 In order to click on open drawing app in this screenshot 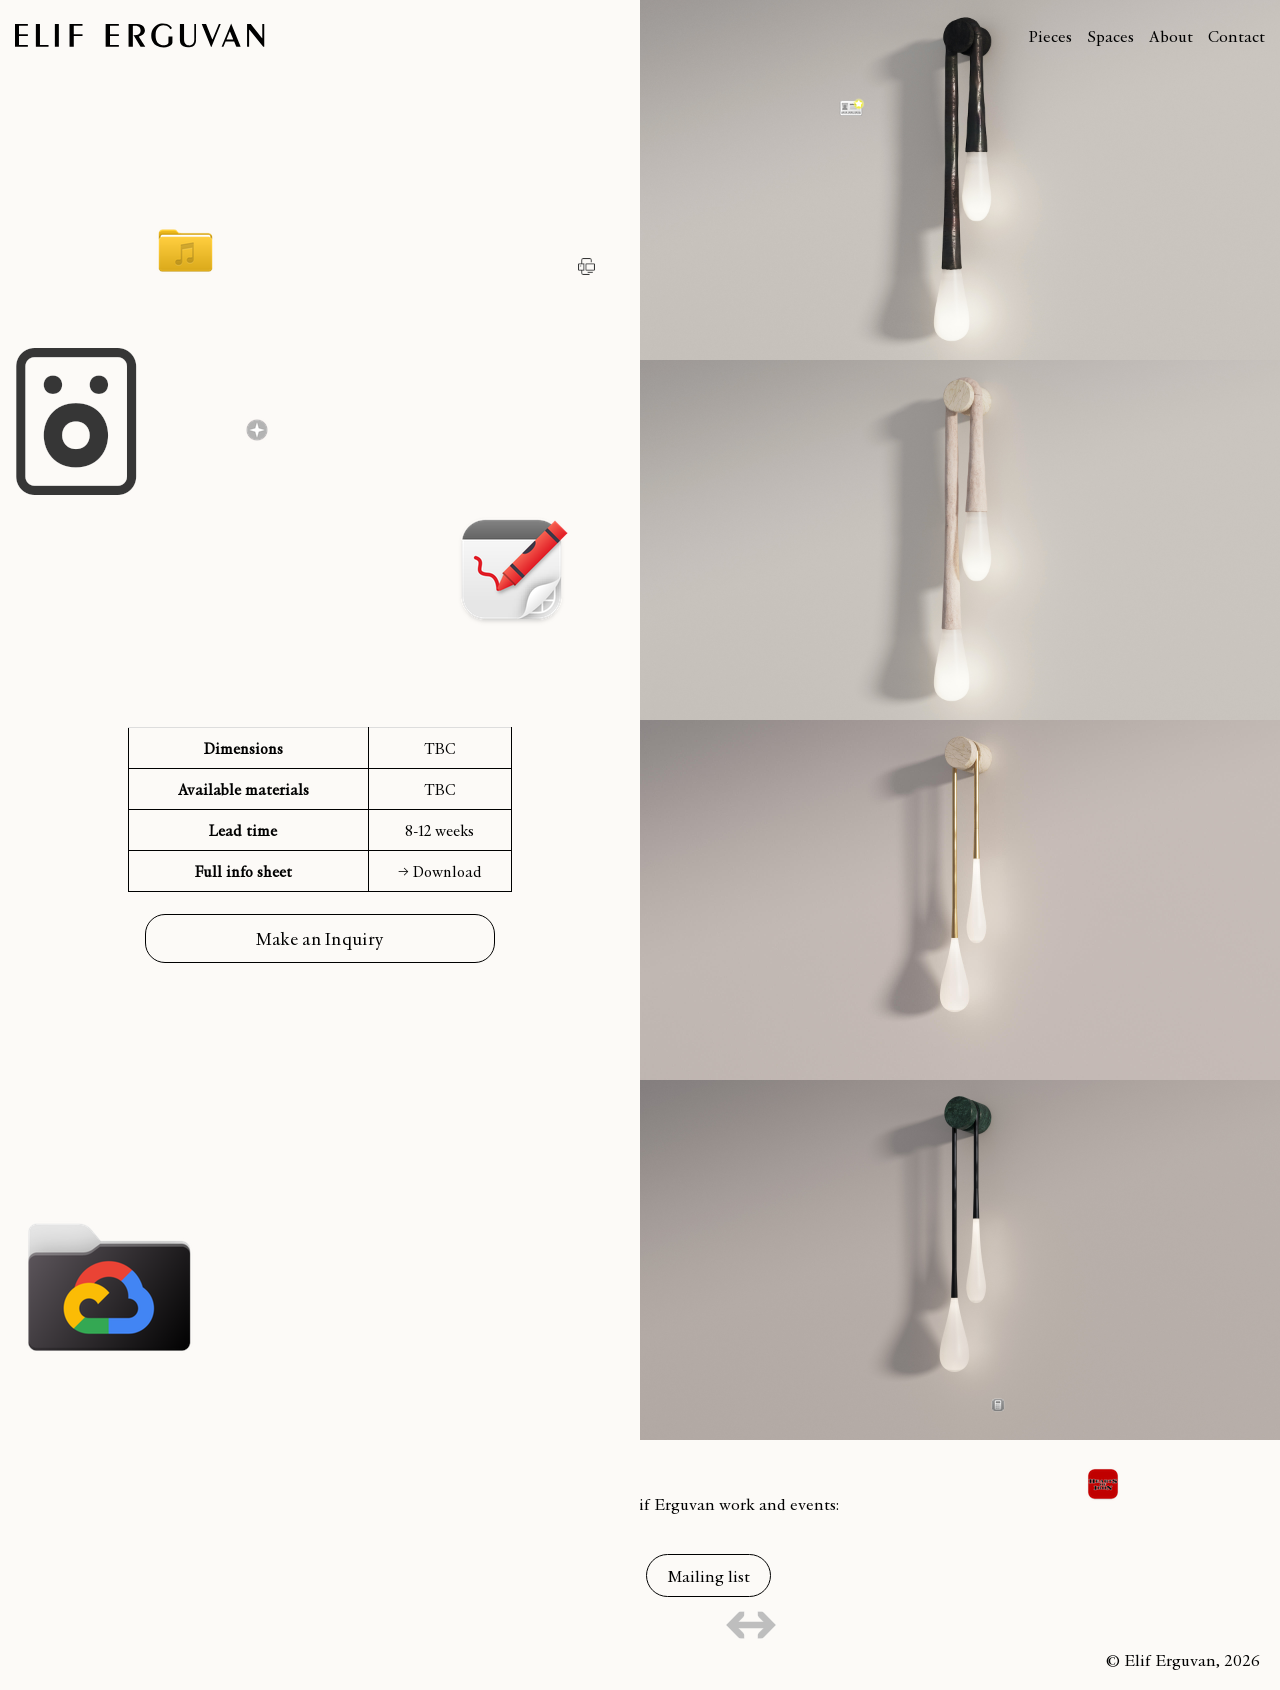, I will do `click(511, 569)`.